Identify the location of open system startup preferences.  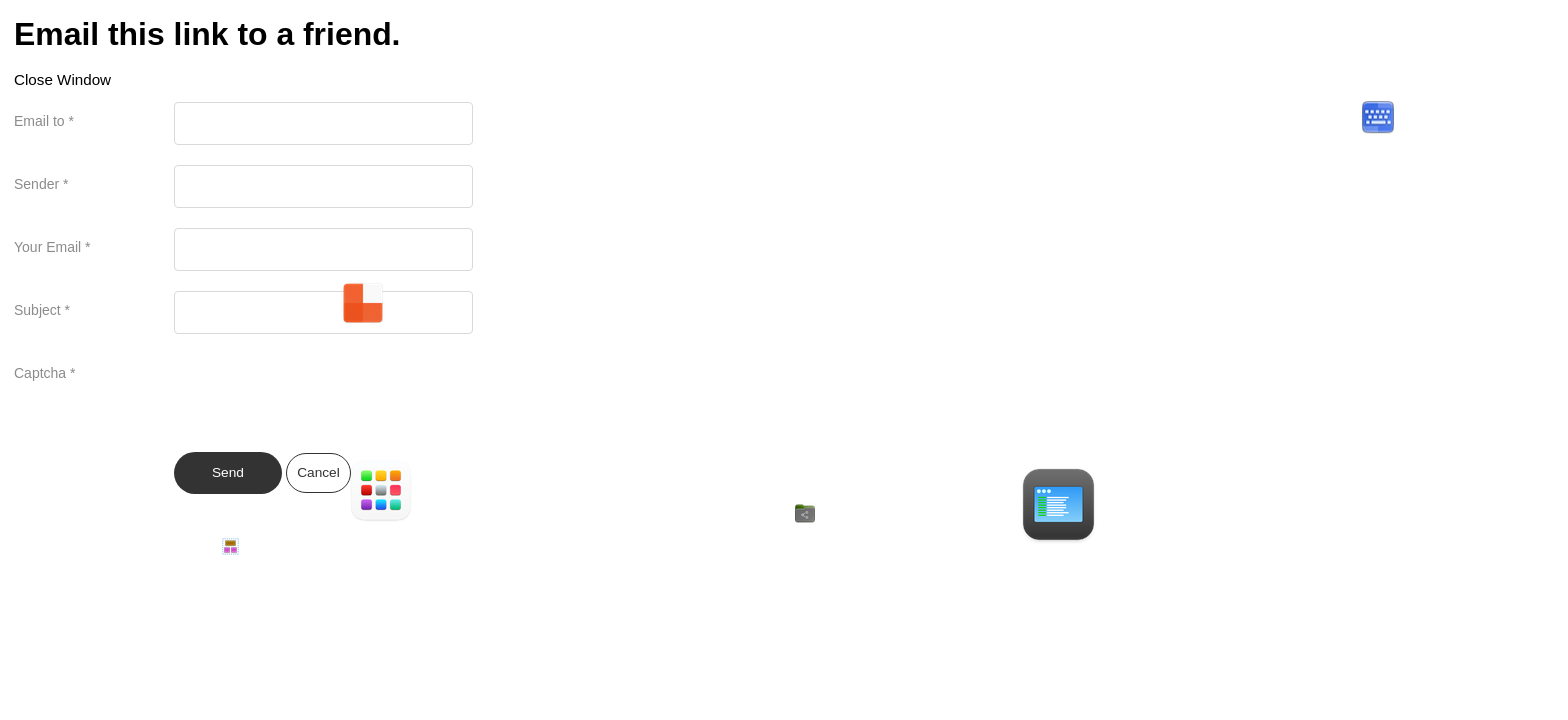
(1058, 504).